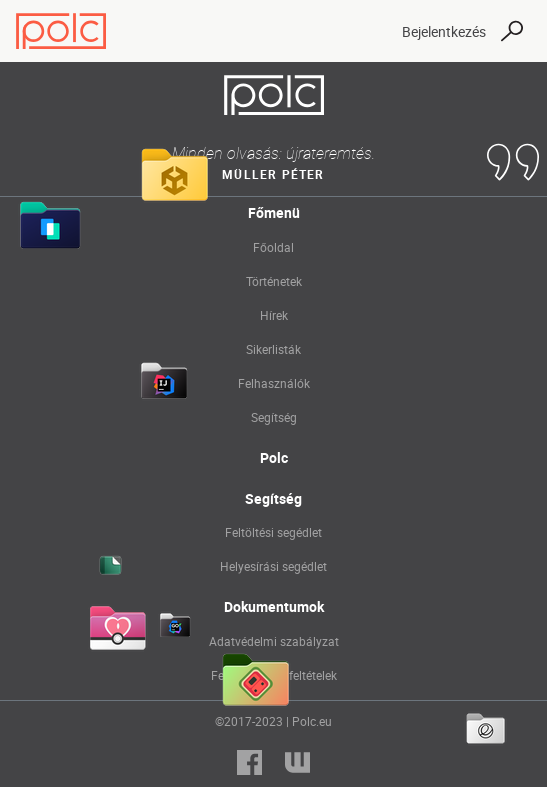 The height and width of the screenshot is (787, 547). What do you see at coordinates (175, 626) in the screenshot?
I see `folder containing GoLand IDE projects` at bounding box center [175, 626].